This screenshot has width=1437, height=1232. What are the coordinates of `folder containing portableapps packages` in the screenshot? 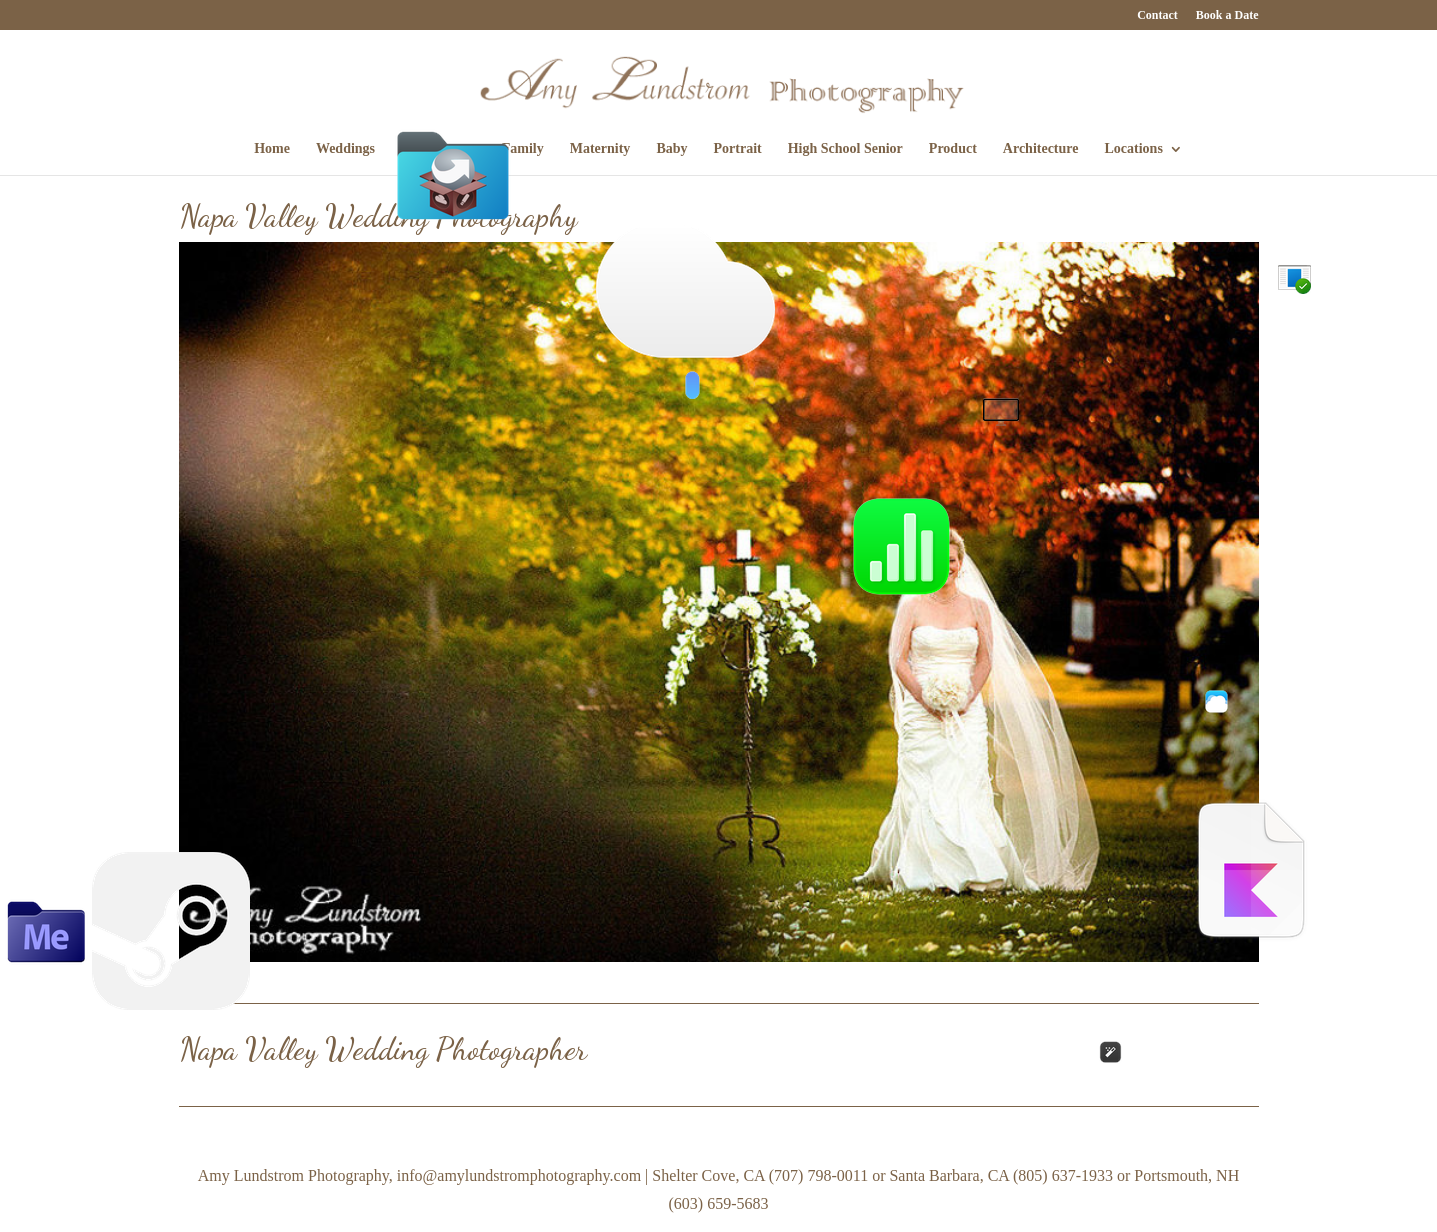 It's located at (452, 178).